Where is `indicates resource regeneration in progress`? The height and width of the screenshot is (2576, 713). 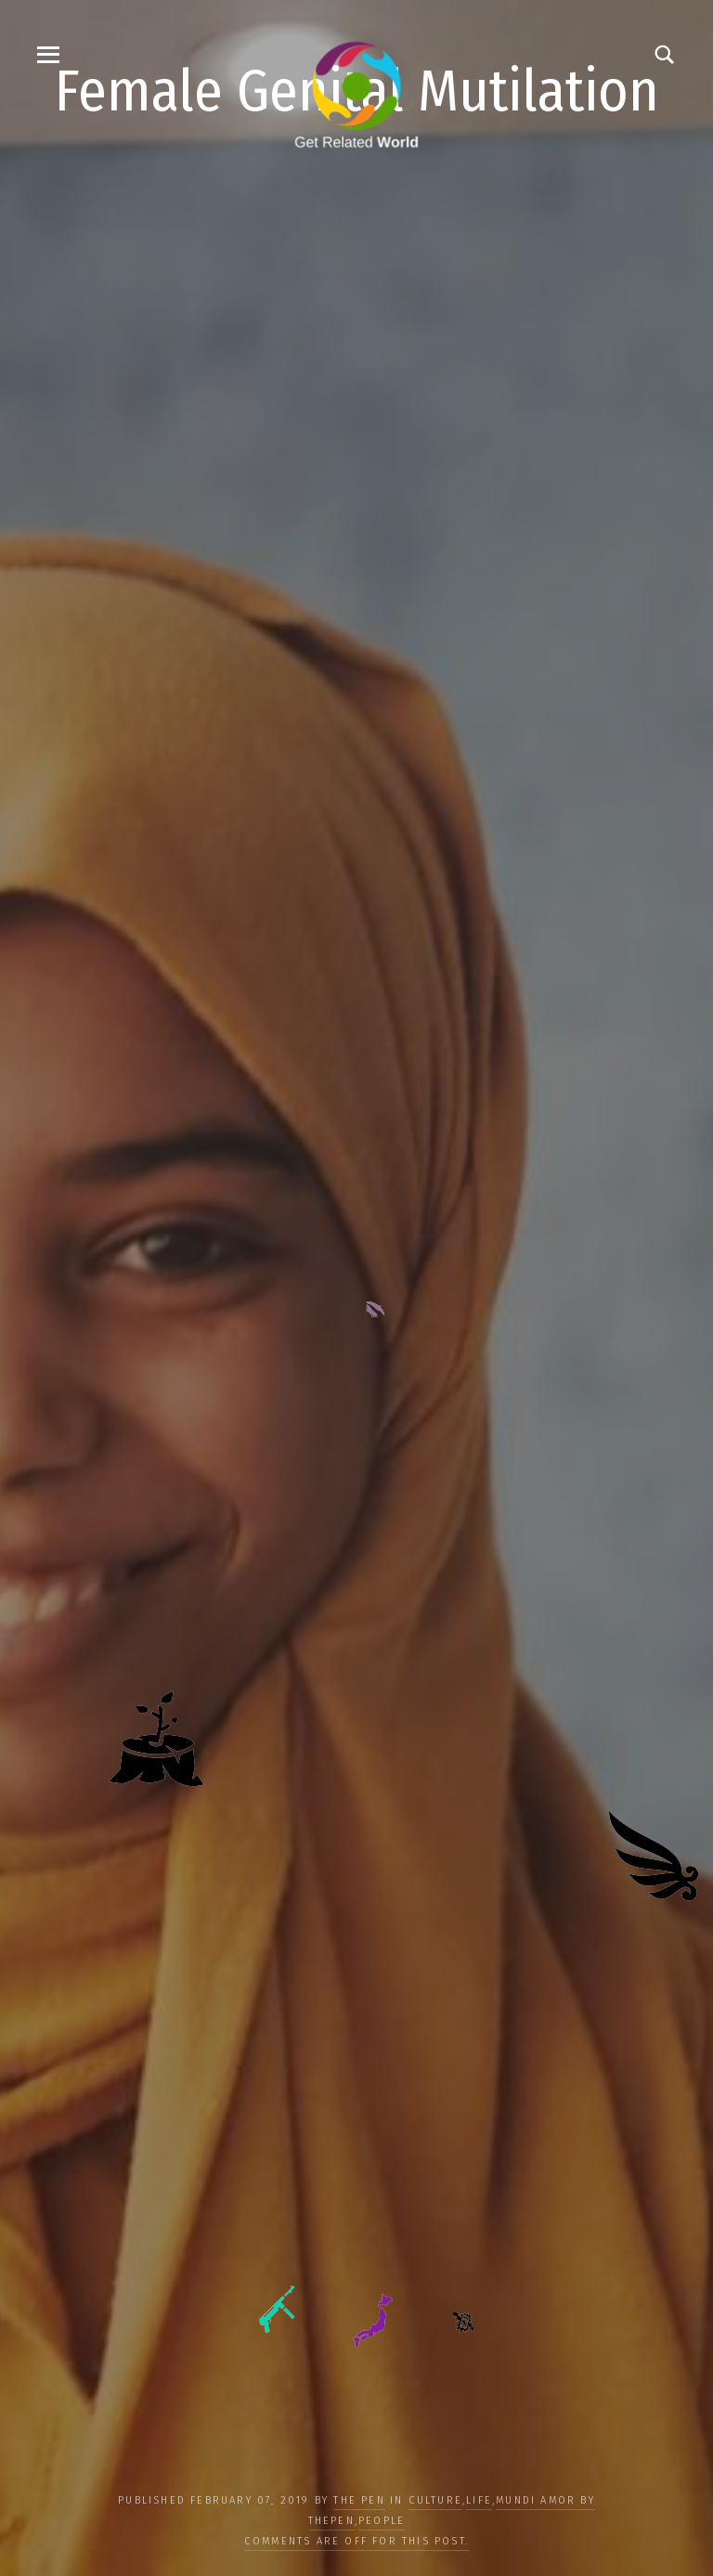
indicates resource regeneration in progress is located at coordinates (156, 1739).